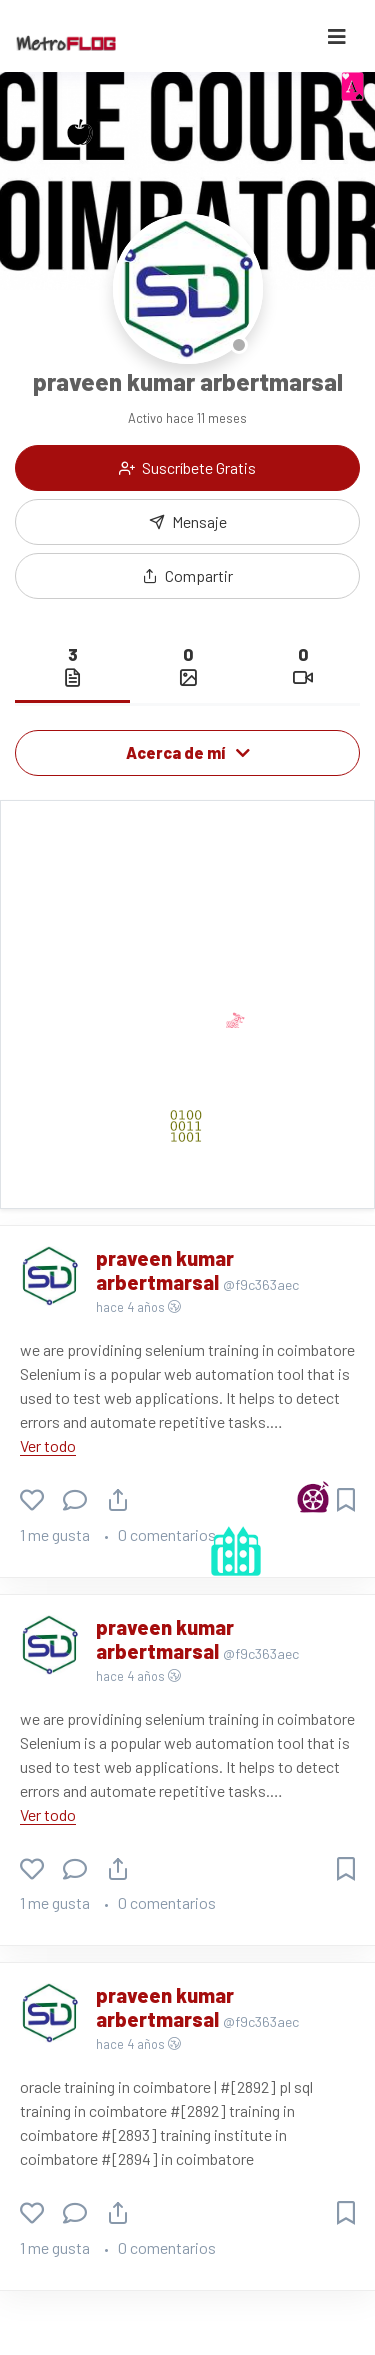 This screenshot has width=375, height=2355. I want to click on play a card game or solitaire, so click(352, 86).